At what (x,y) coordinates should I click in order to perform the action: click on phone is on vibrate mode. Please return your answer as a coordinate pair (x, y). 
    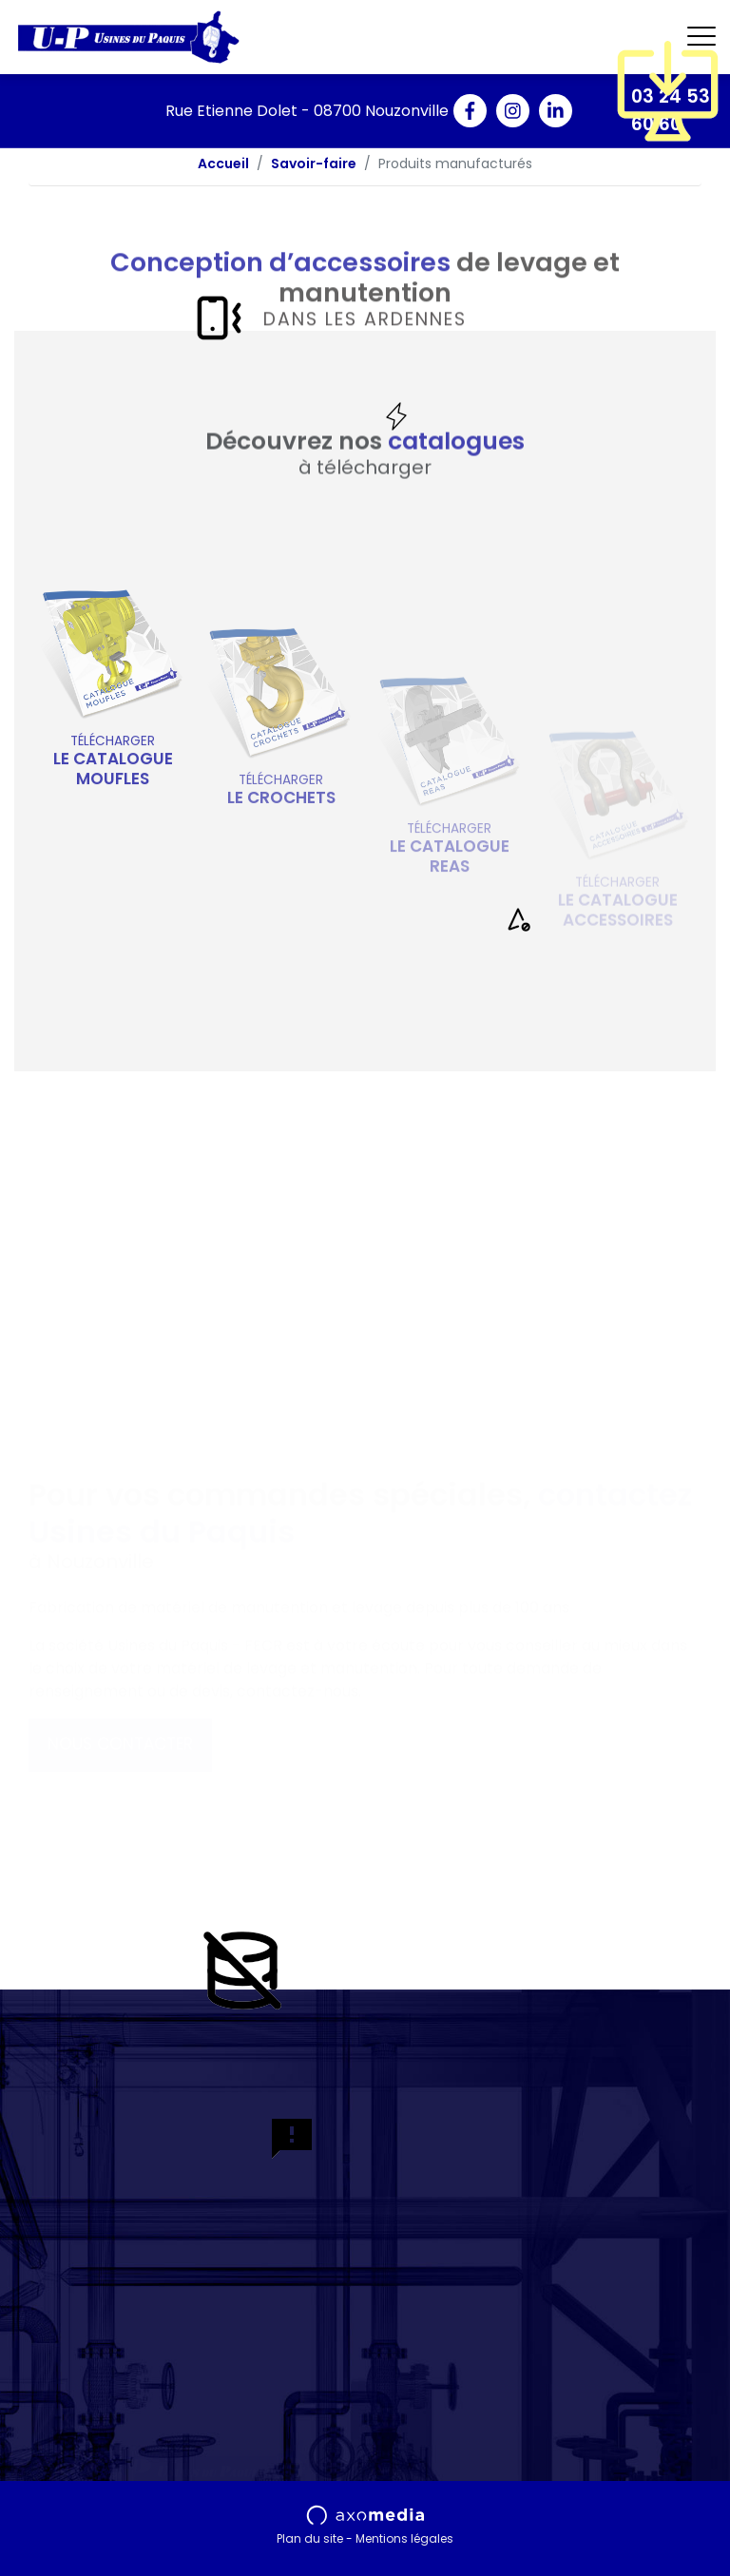
    Looking at the image, I should click on (219, 317).